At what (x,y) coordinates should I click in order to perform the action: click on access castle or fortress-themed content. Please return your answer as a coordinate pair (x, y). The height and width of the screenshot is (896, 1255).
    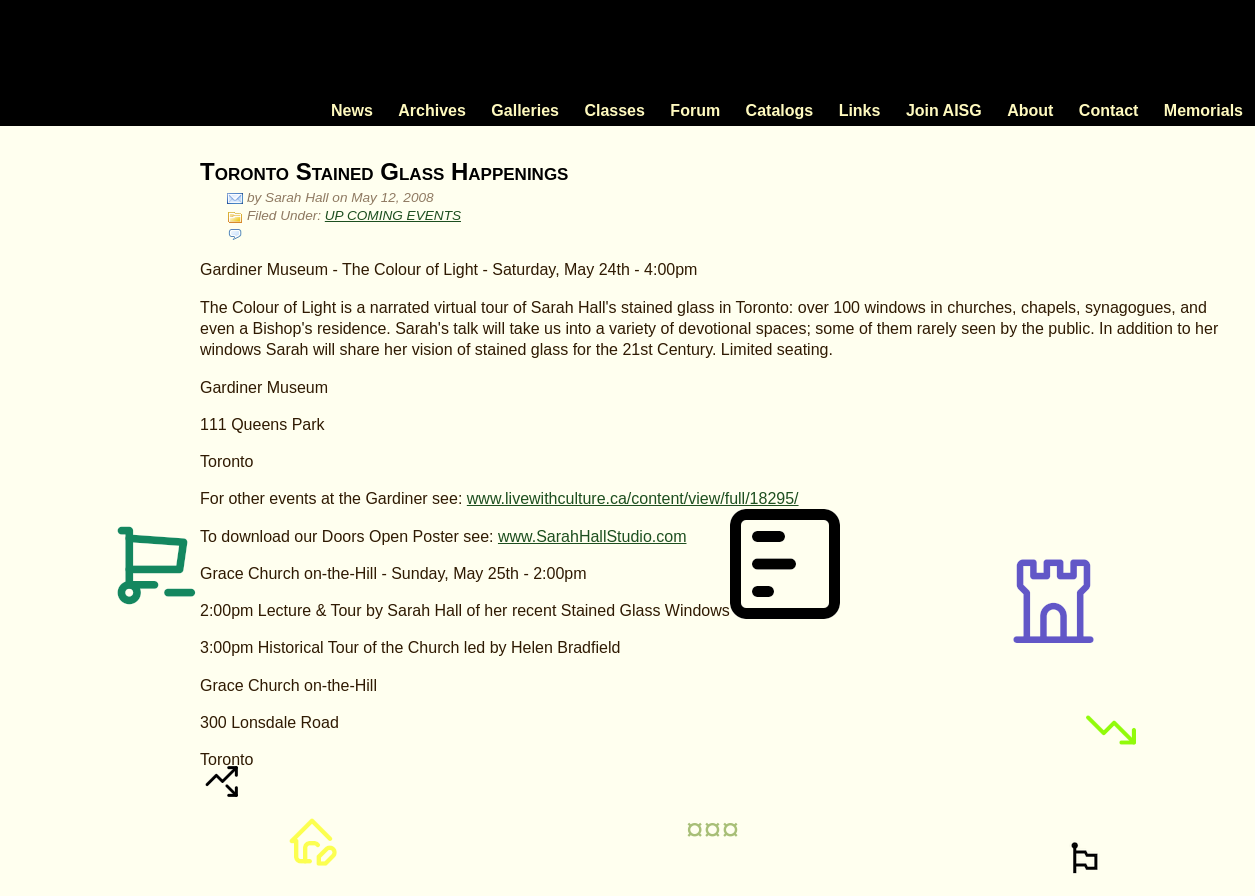
    Looking at the image, I should click on (1053, 599).